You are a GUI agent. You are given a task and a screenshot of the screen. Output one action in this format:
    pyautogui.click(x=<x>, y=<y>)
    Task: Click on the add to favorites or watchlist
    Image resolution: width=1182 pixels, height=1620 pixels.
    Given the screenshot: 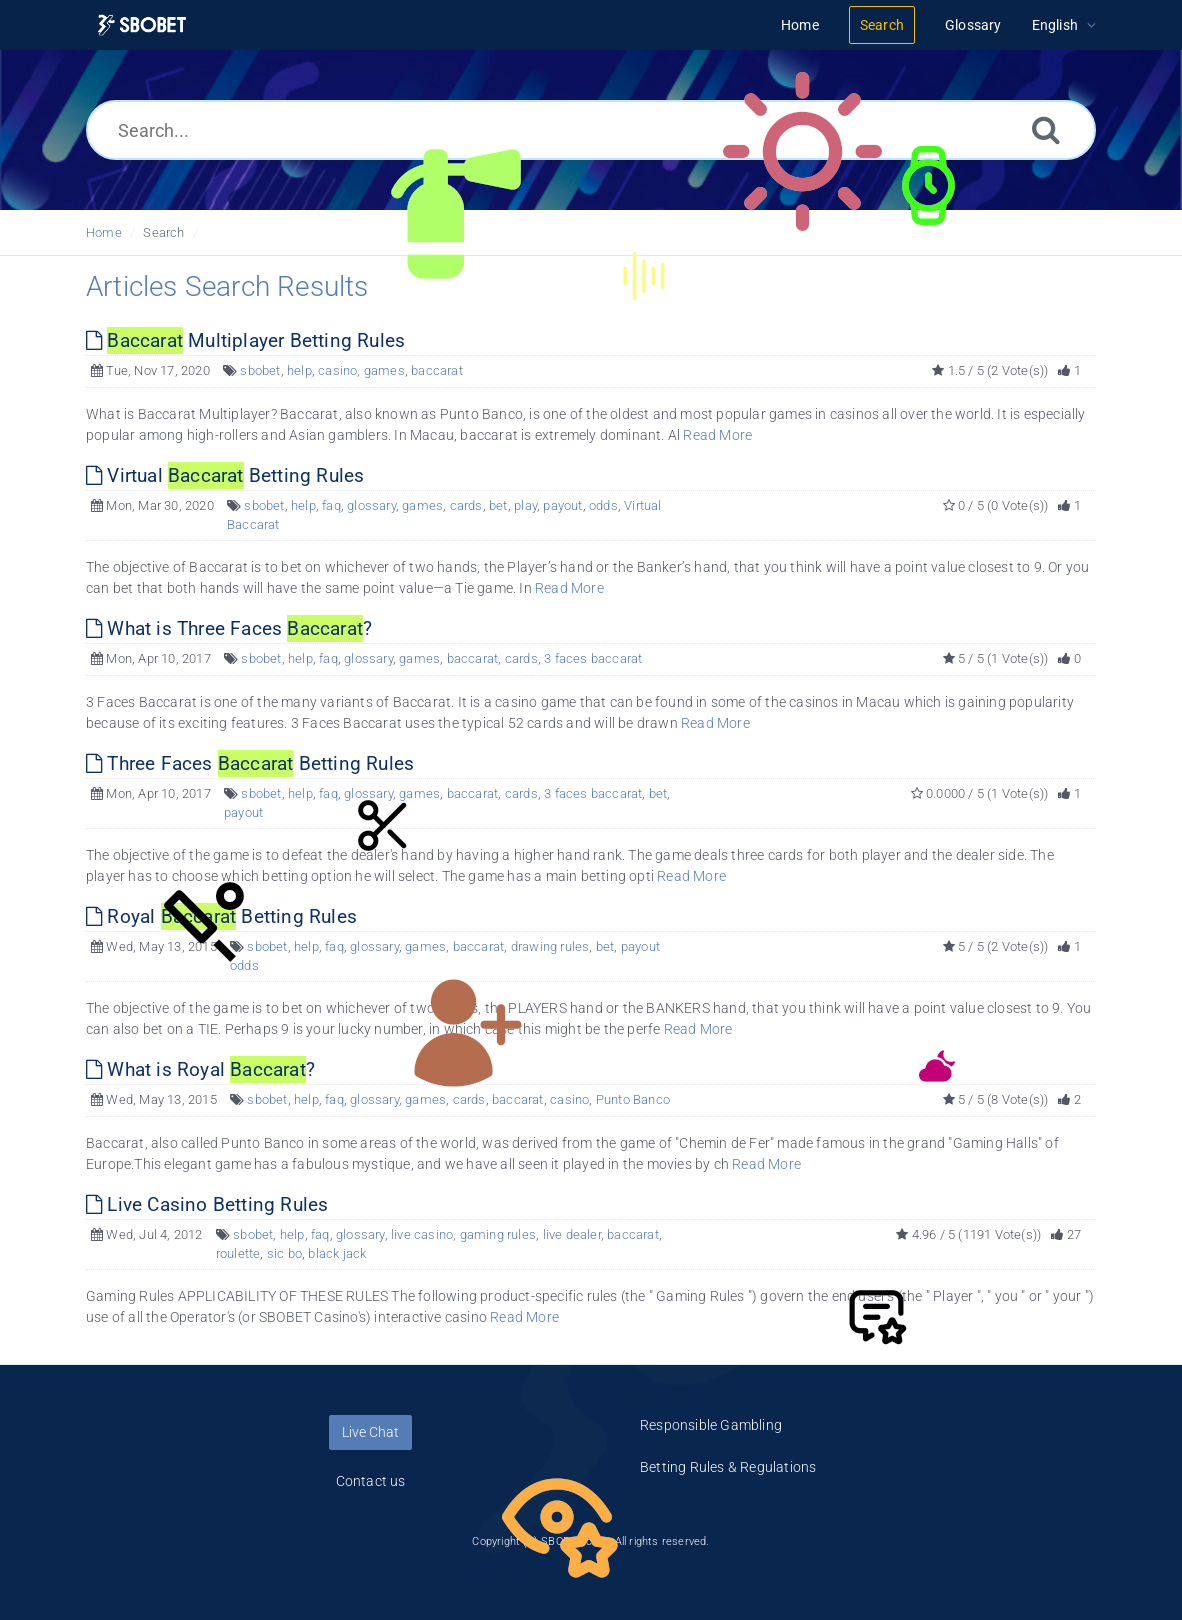 What is the action you would take?
    pyautogui.click(x=557, y=1517)
    